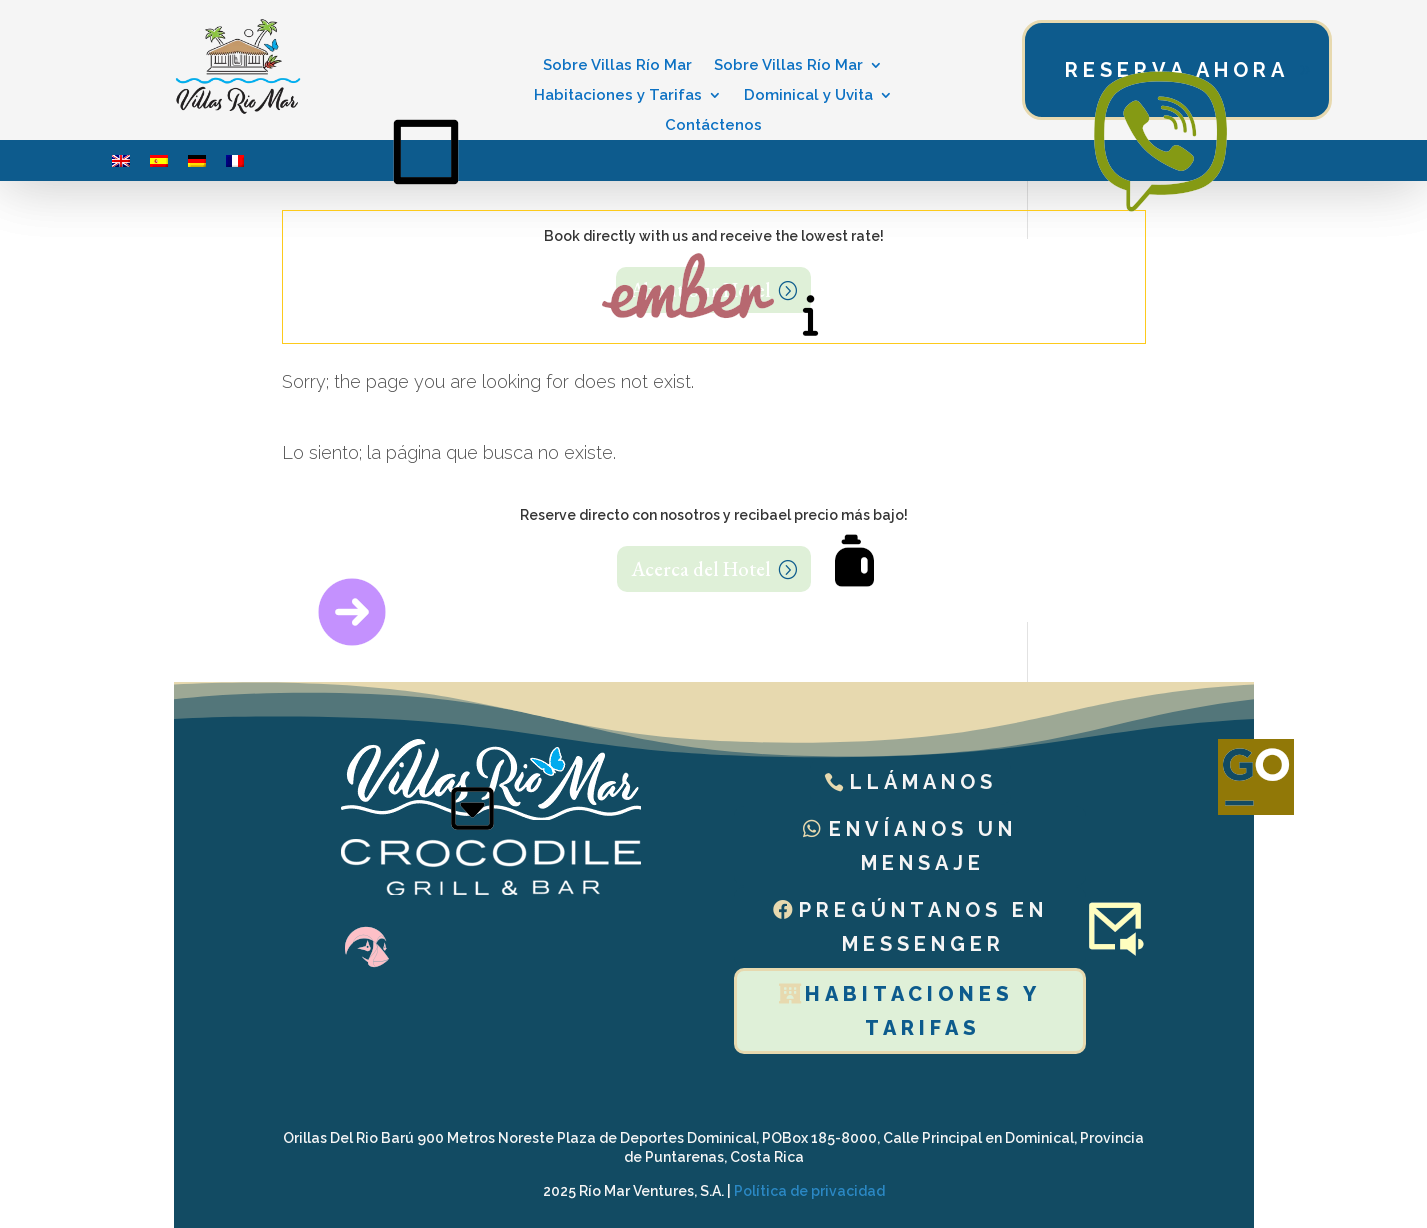  Describe the element at coordinates (1256, 777) in the screenshot. I see `open GoLand IDE application` at that location.